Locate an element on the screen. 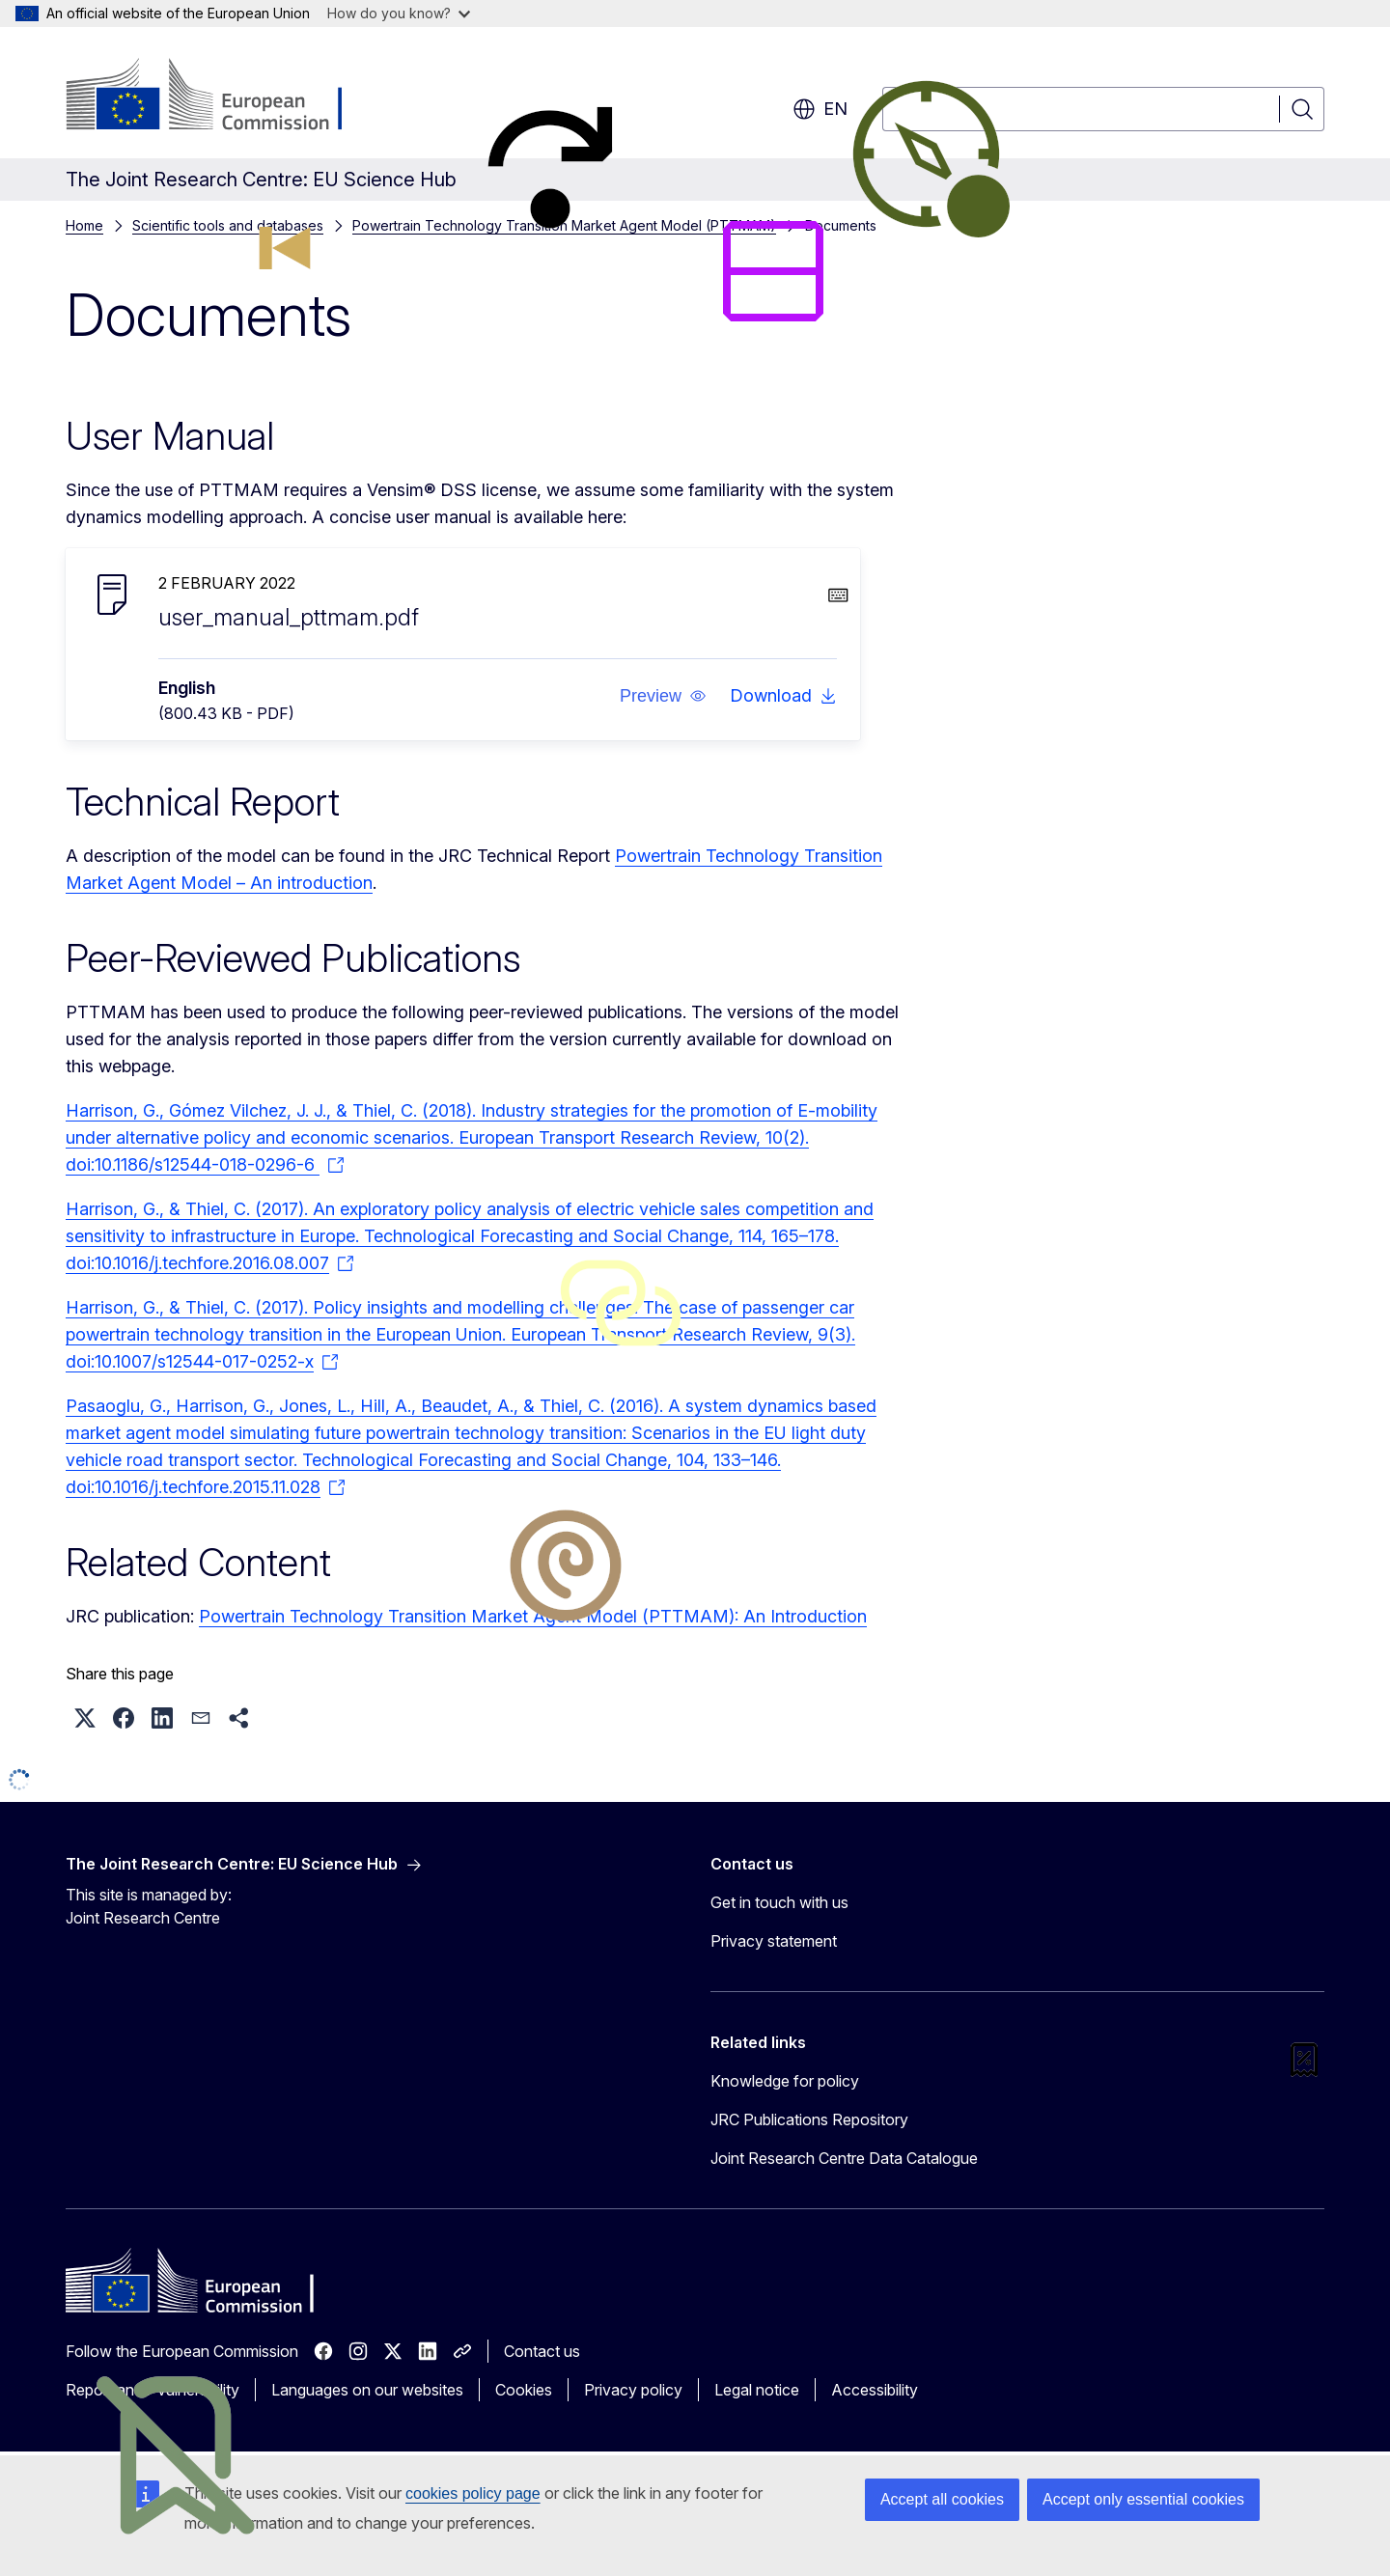  skip to previous track is located at coordinates (285, 248).